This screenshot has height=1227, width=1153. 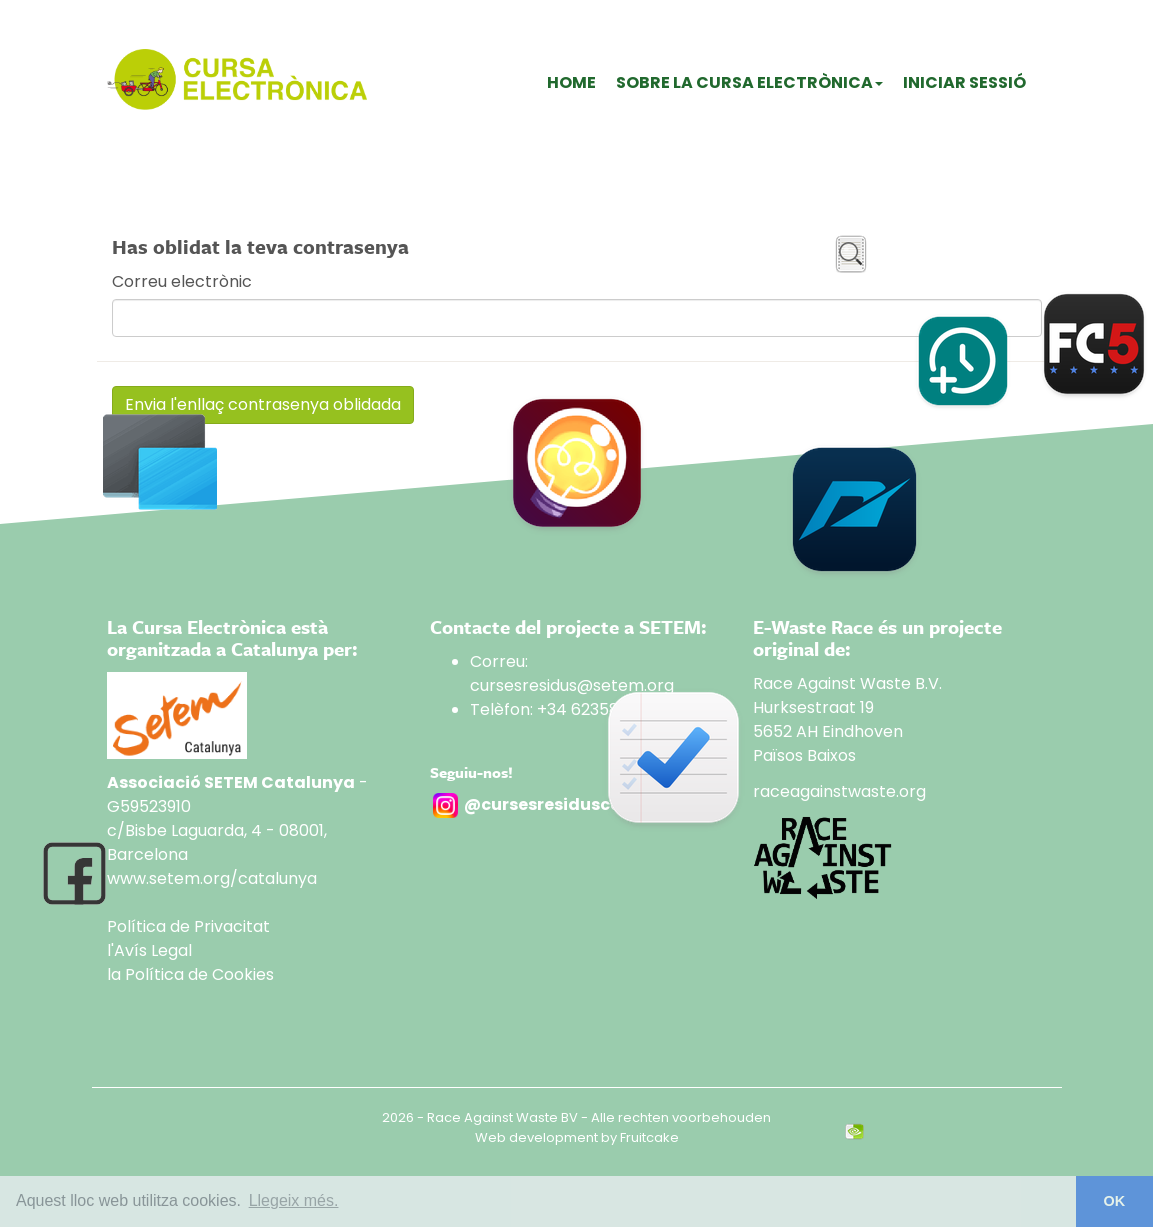 I want to click on open agenda task management app, so click(x=673, y=757).